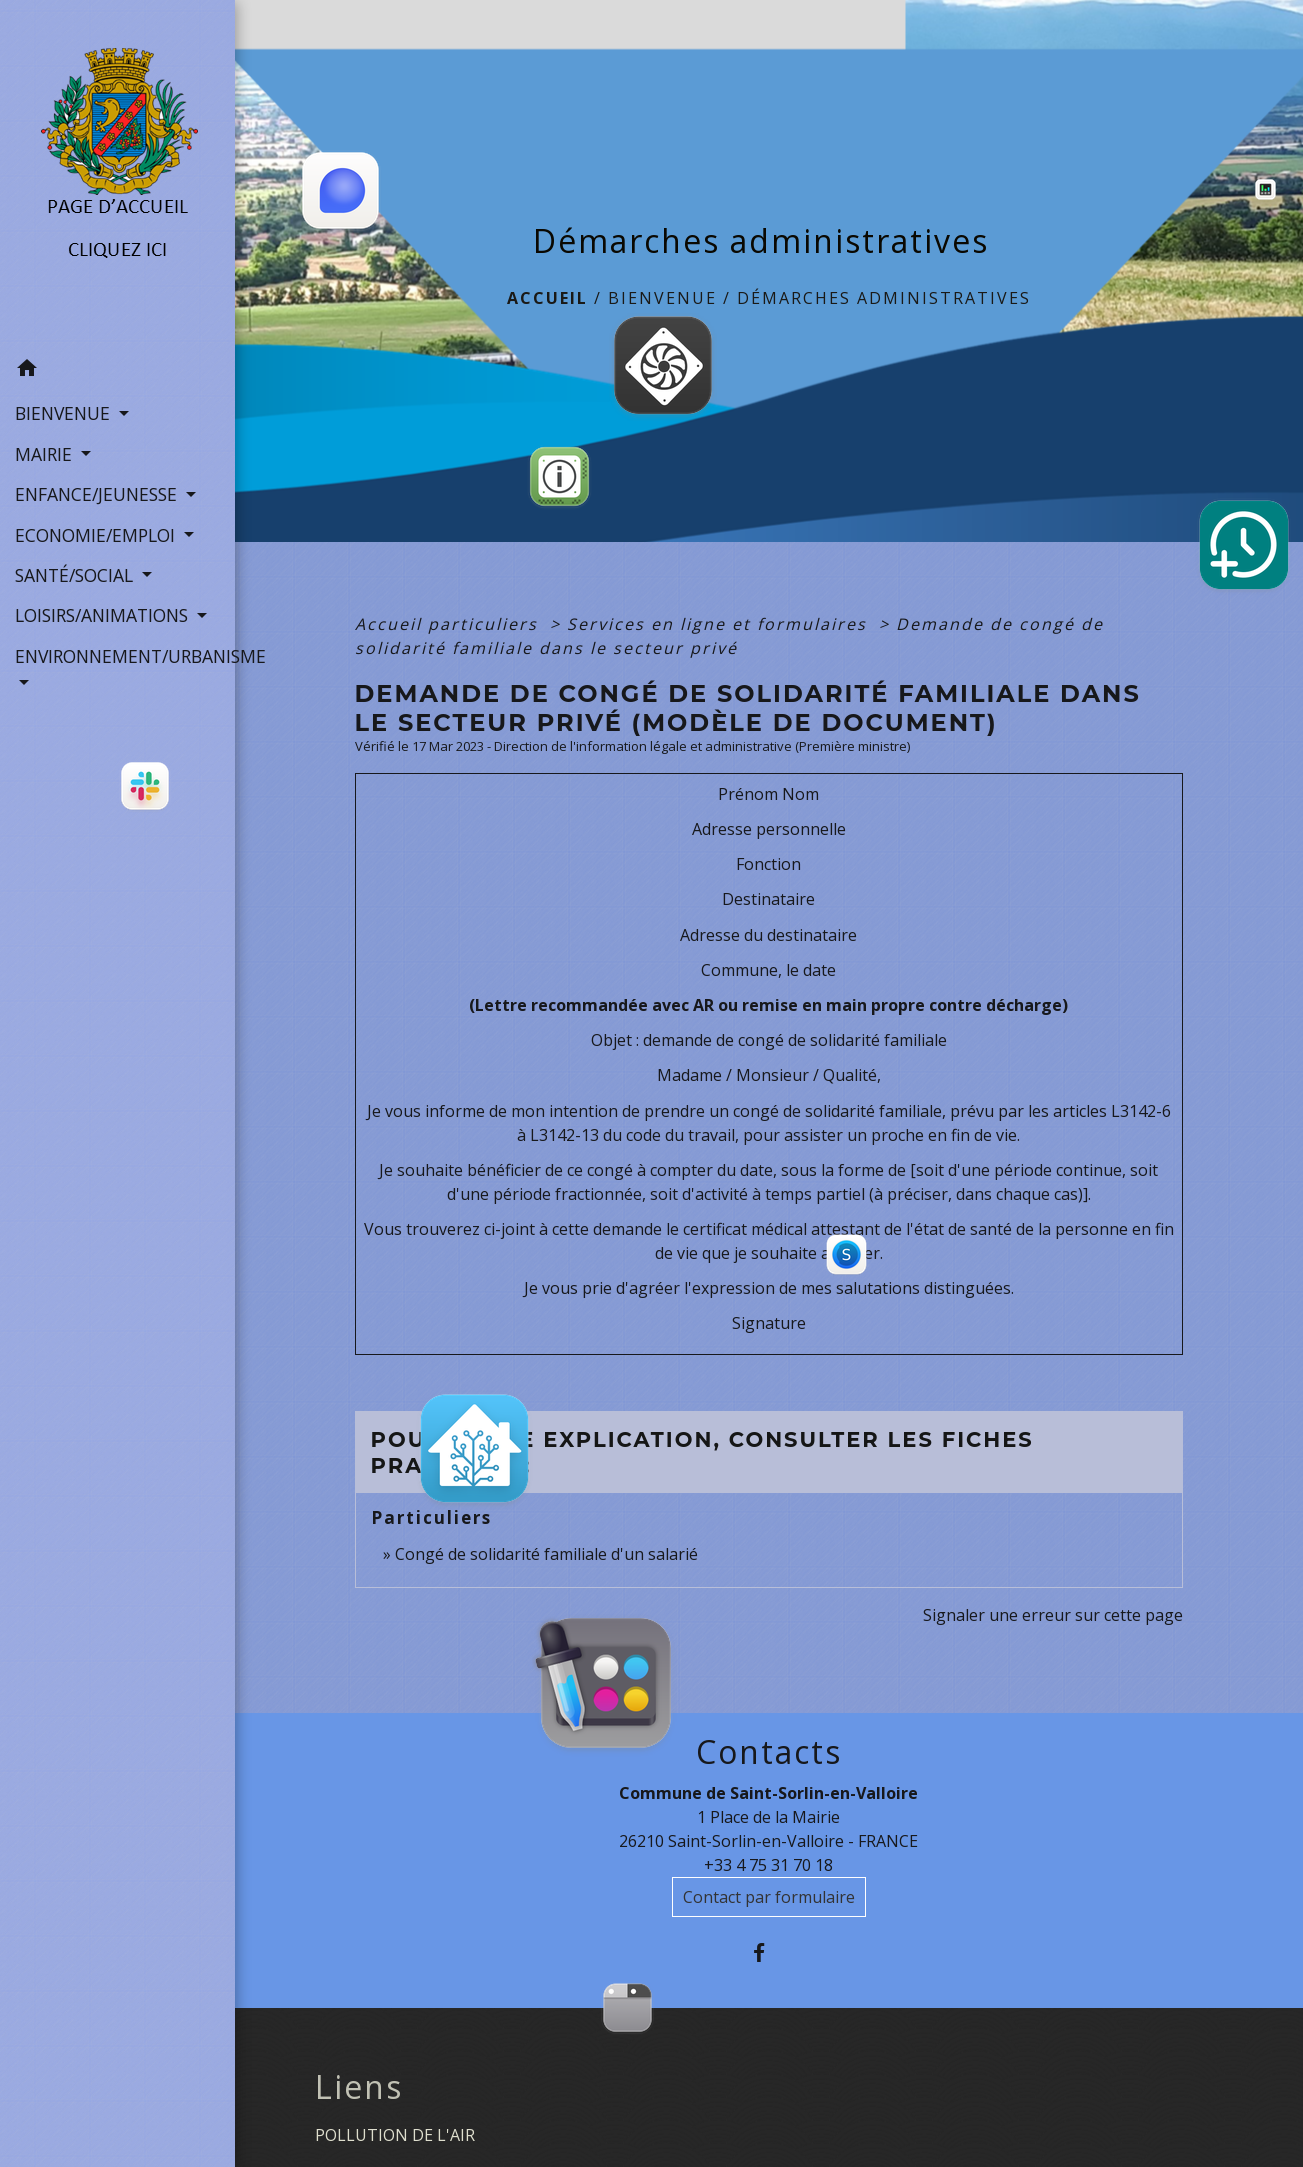  Describe the element at coordinates (1243, 544) in the screenshot. I see `add a new timer or time entry` at that location.